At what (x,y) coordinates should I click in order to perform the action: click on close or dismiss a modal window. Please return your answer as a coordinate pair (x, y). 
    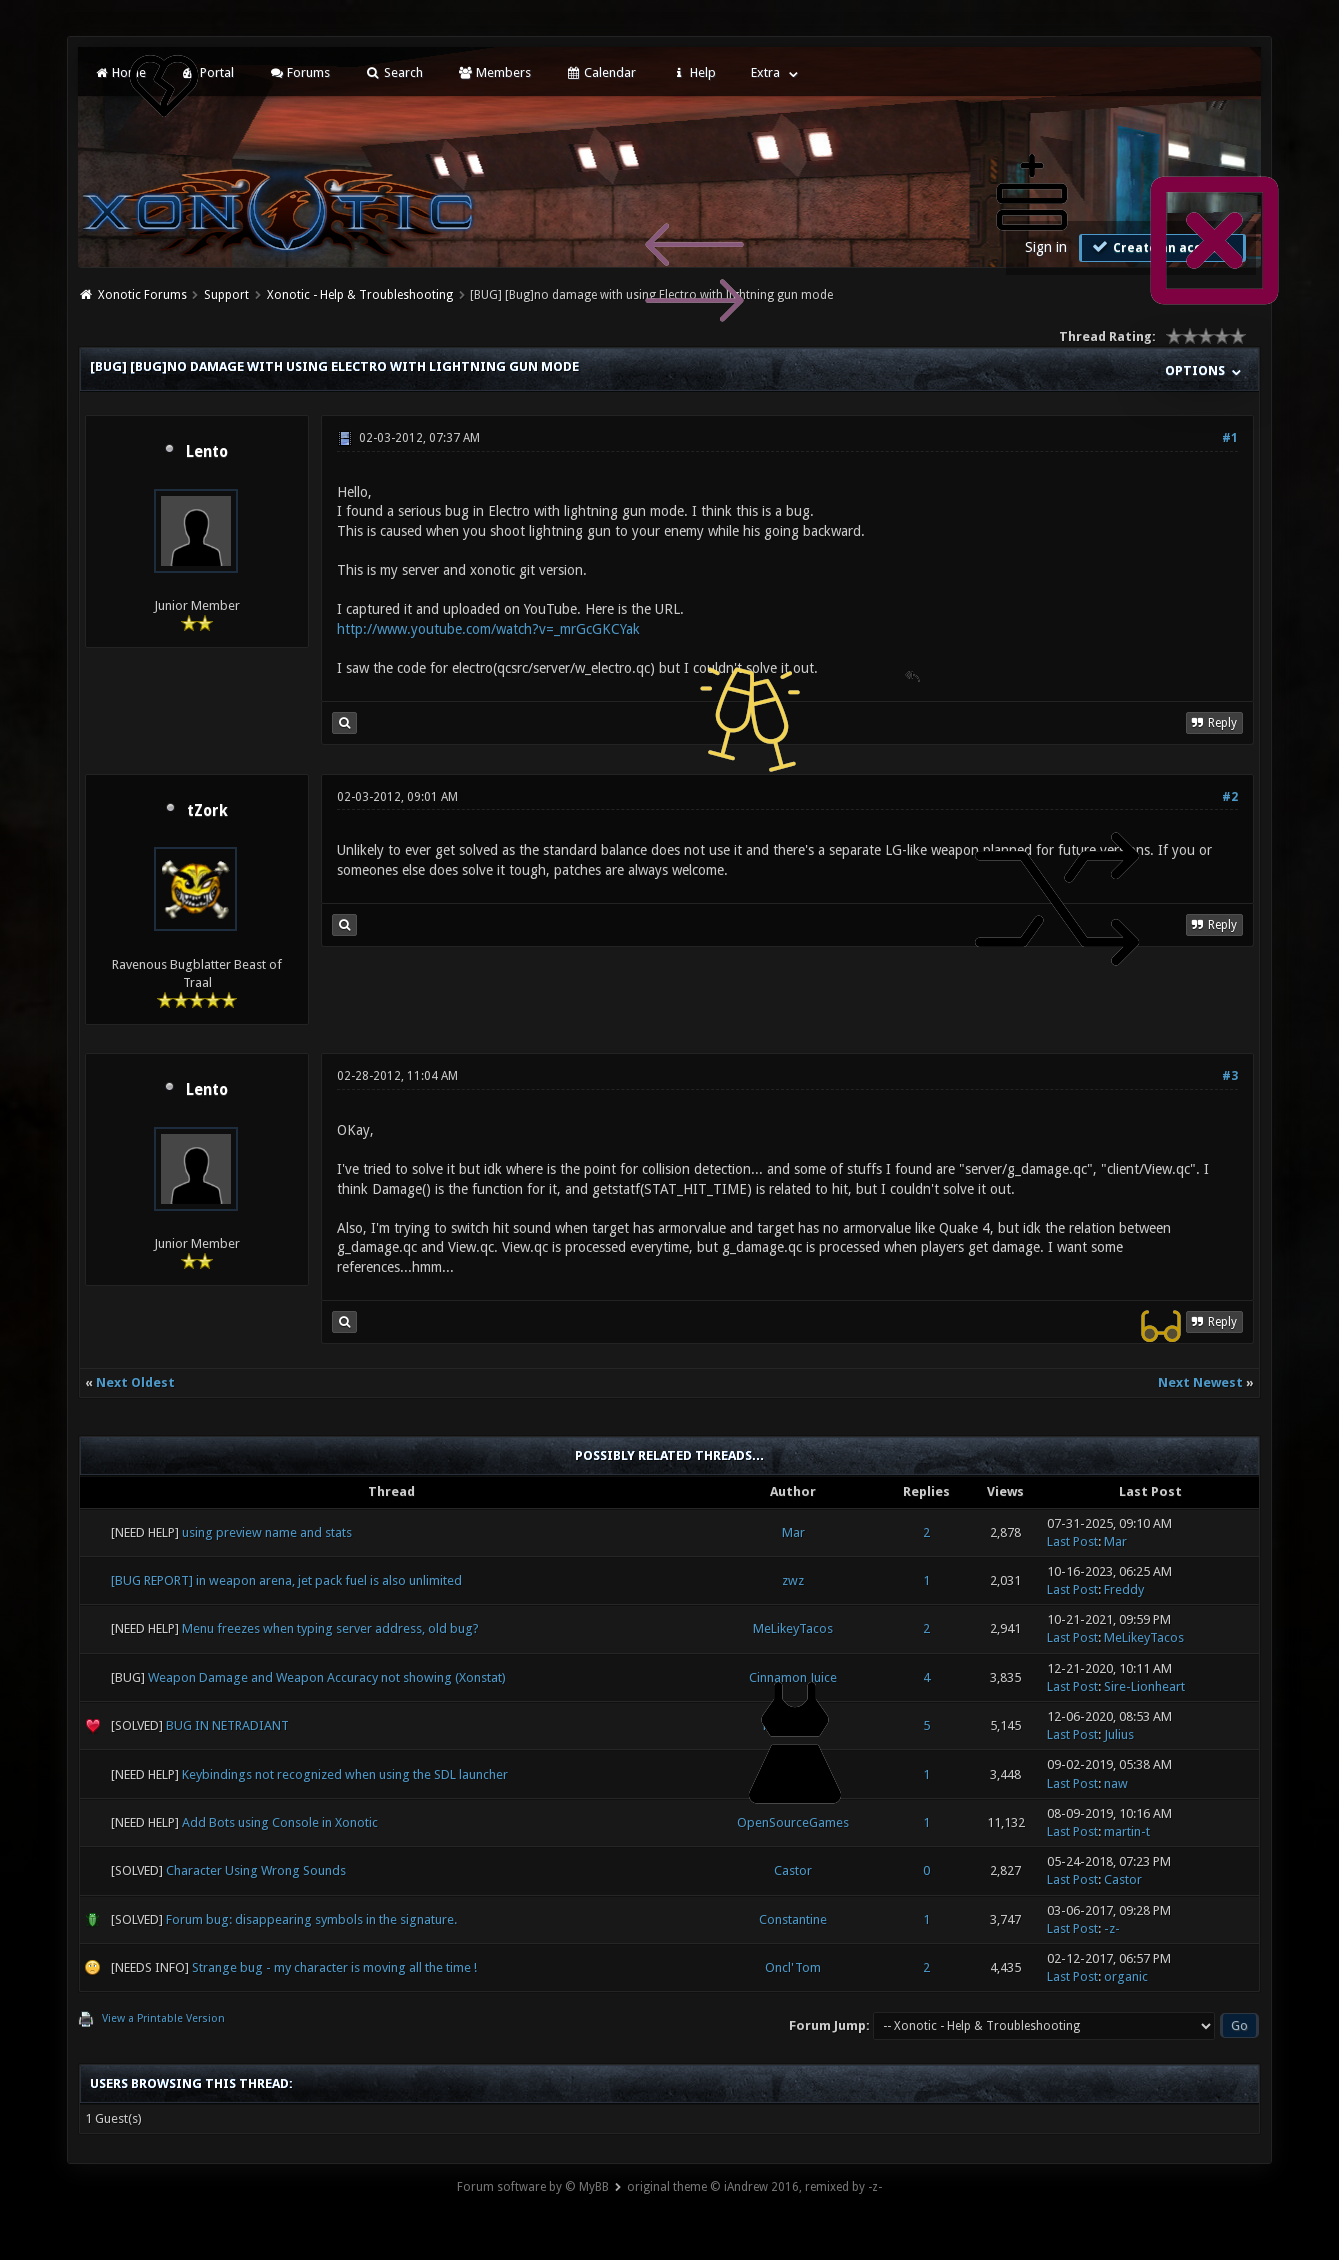
    Looking at the image, I should click on (1214, 240).